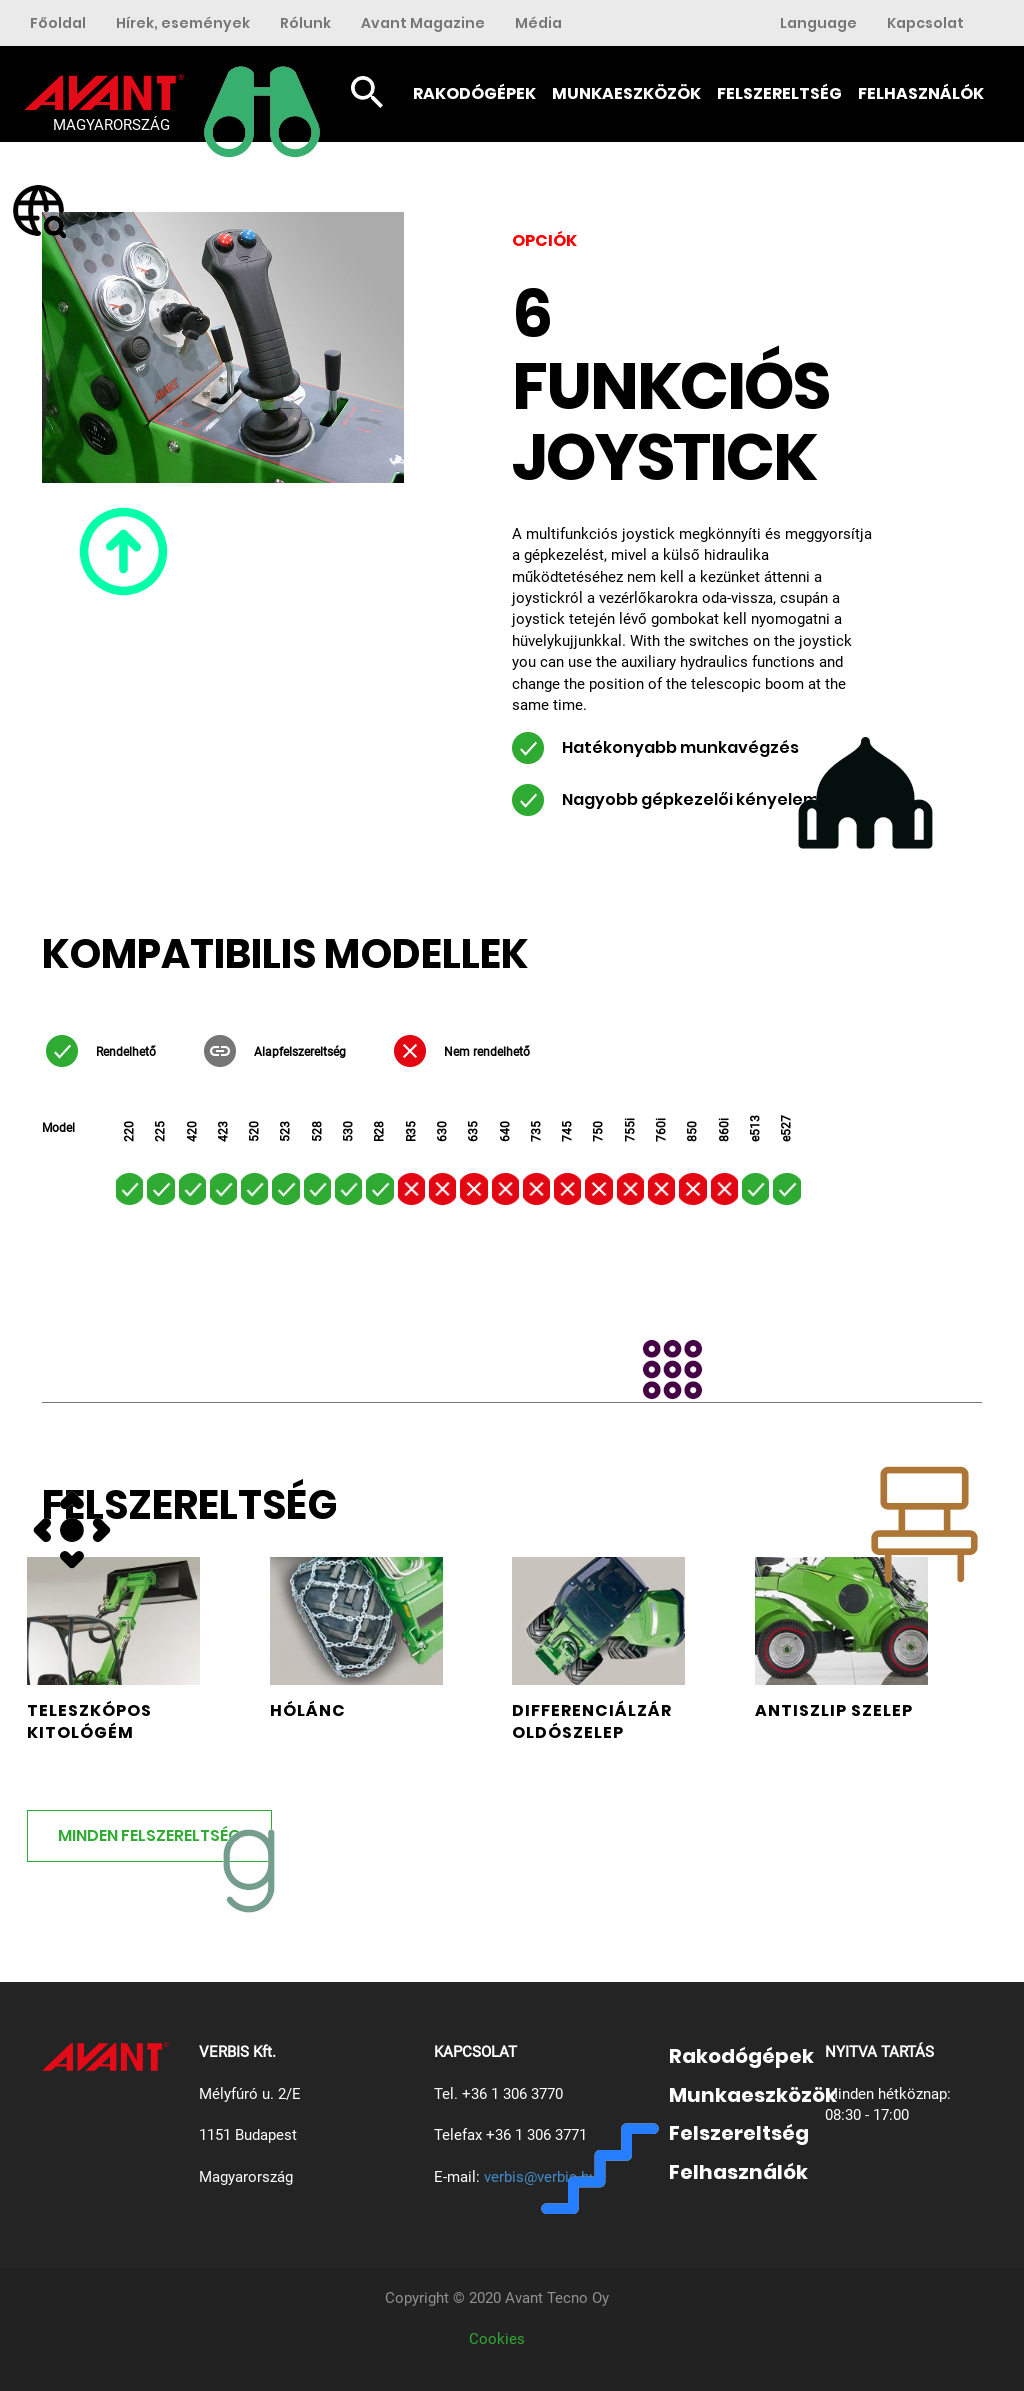 This screenshot has height=2391, width=1024. Describe the element at coordinates (262, 112) in the screenshot. I see `search or explore content` at that location.